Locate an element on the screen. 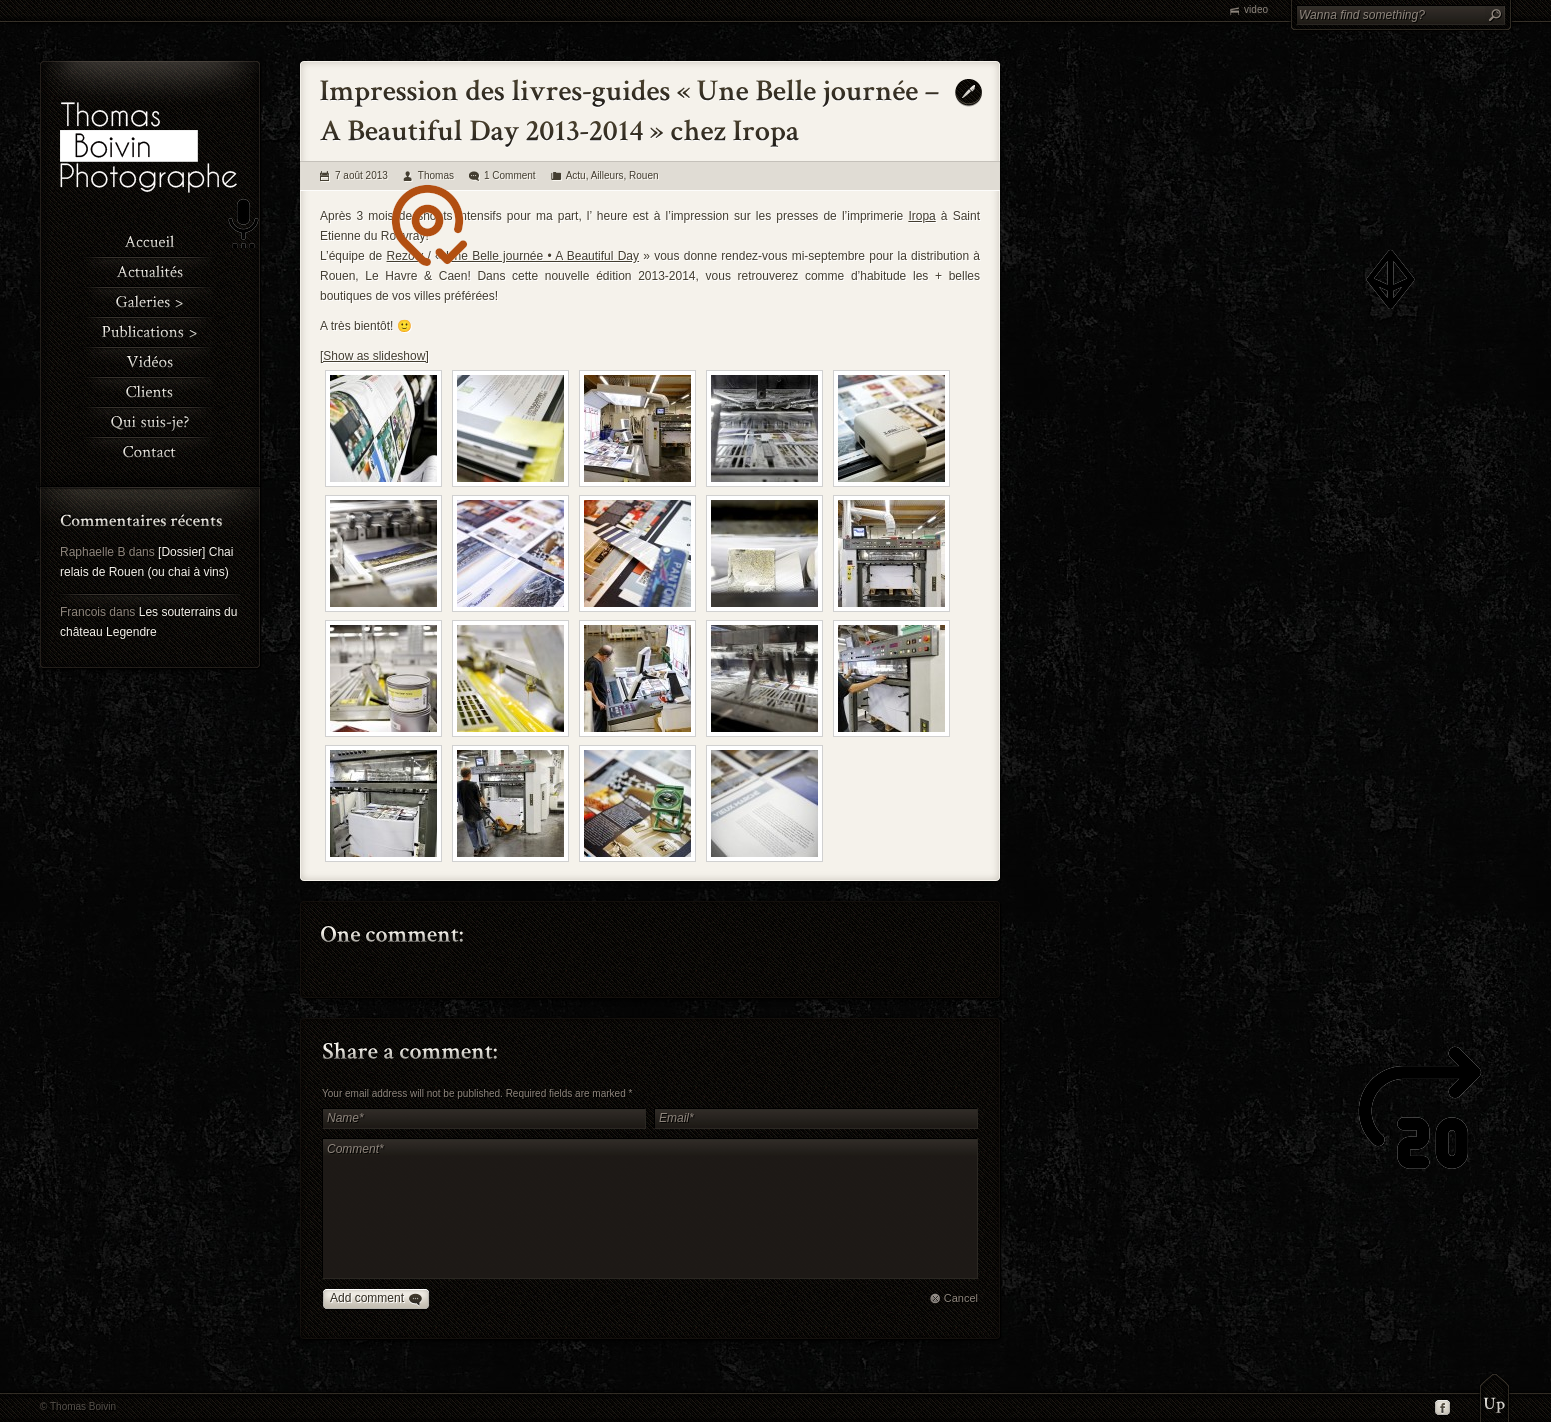  confirm or verify a location is located at coordinates (427, 224).